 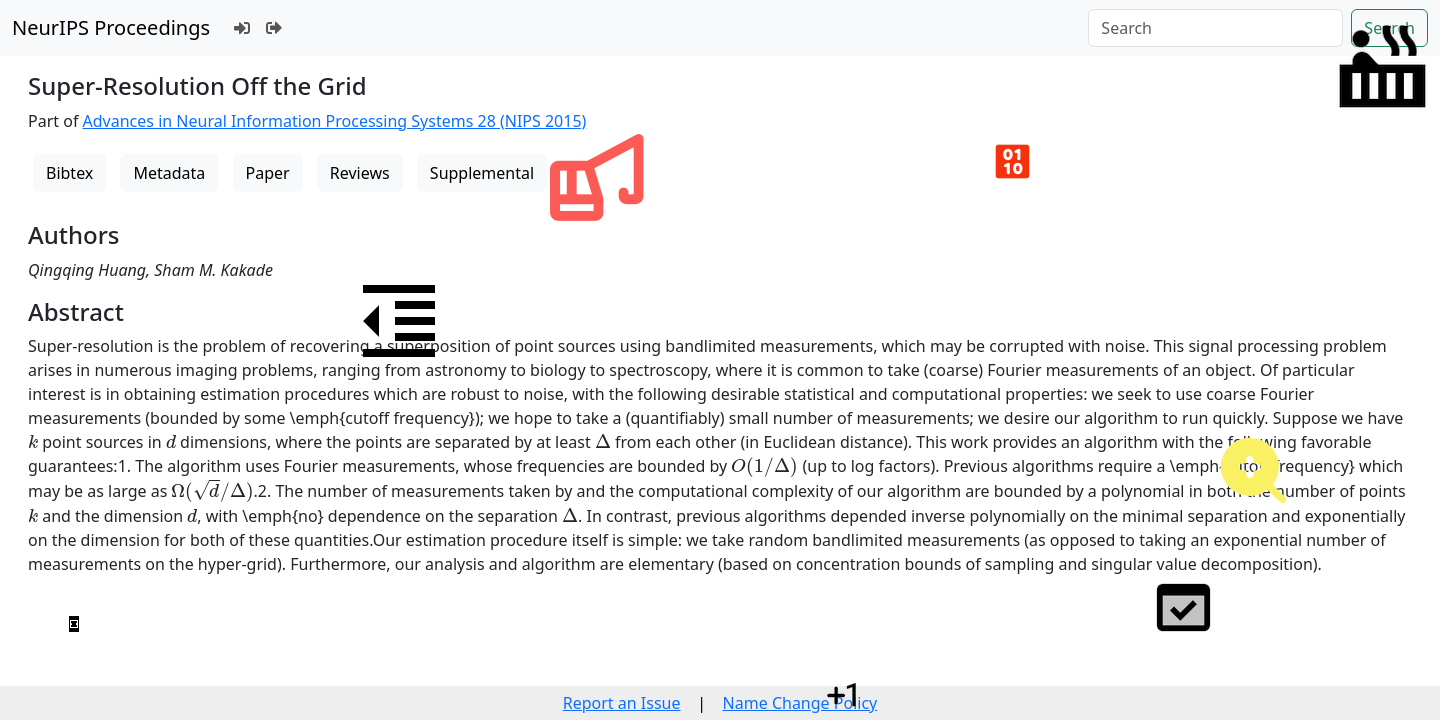 I want to click on construction or building in progress, so click(x=598, y=182).